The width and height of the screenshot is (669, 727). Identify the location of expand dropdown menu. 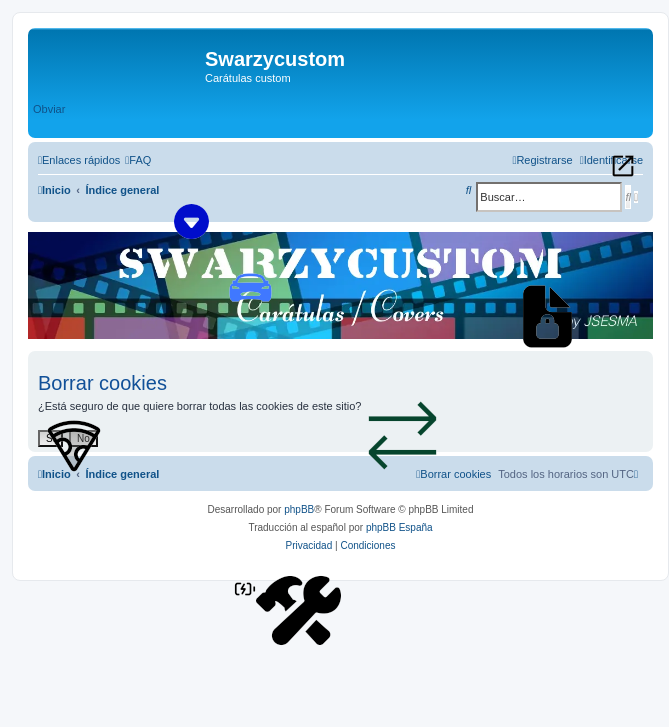
(191, 221).